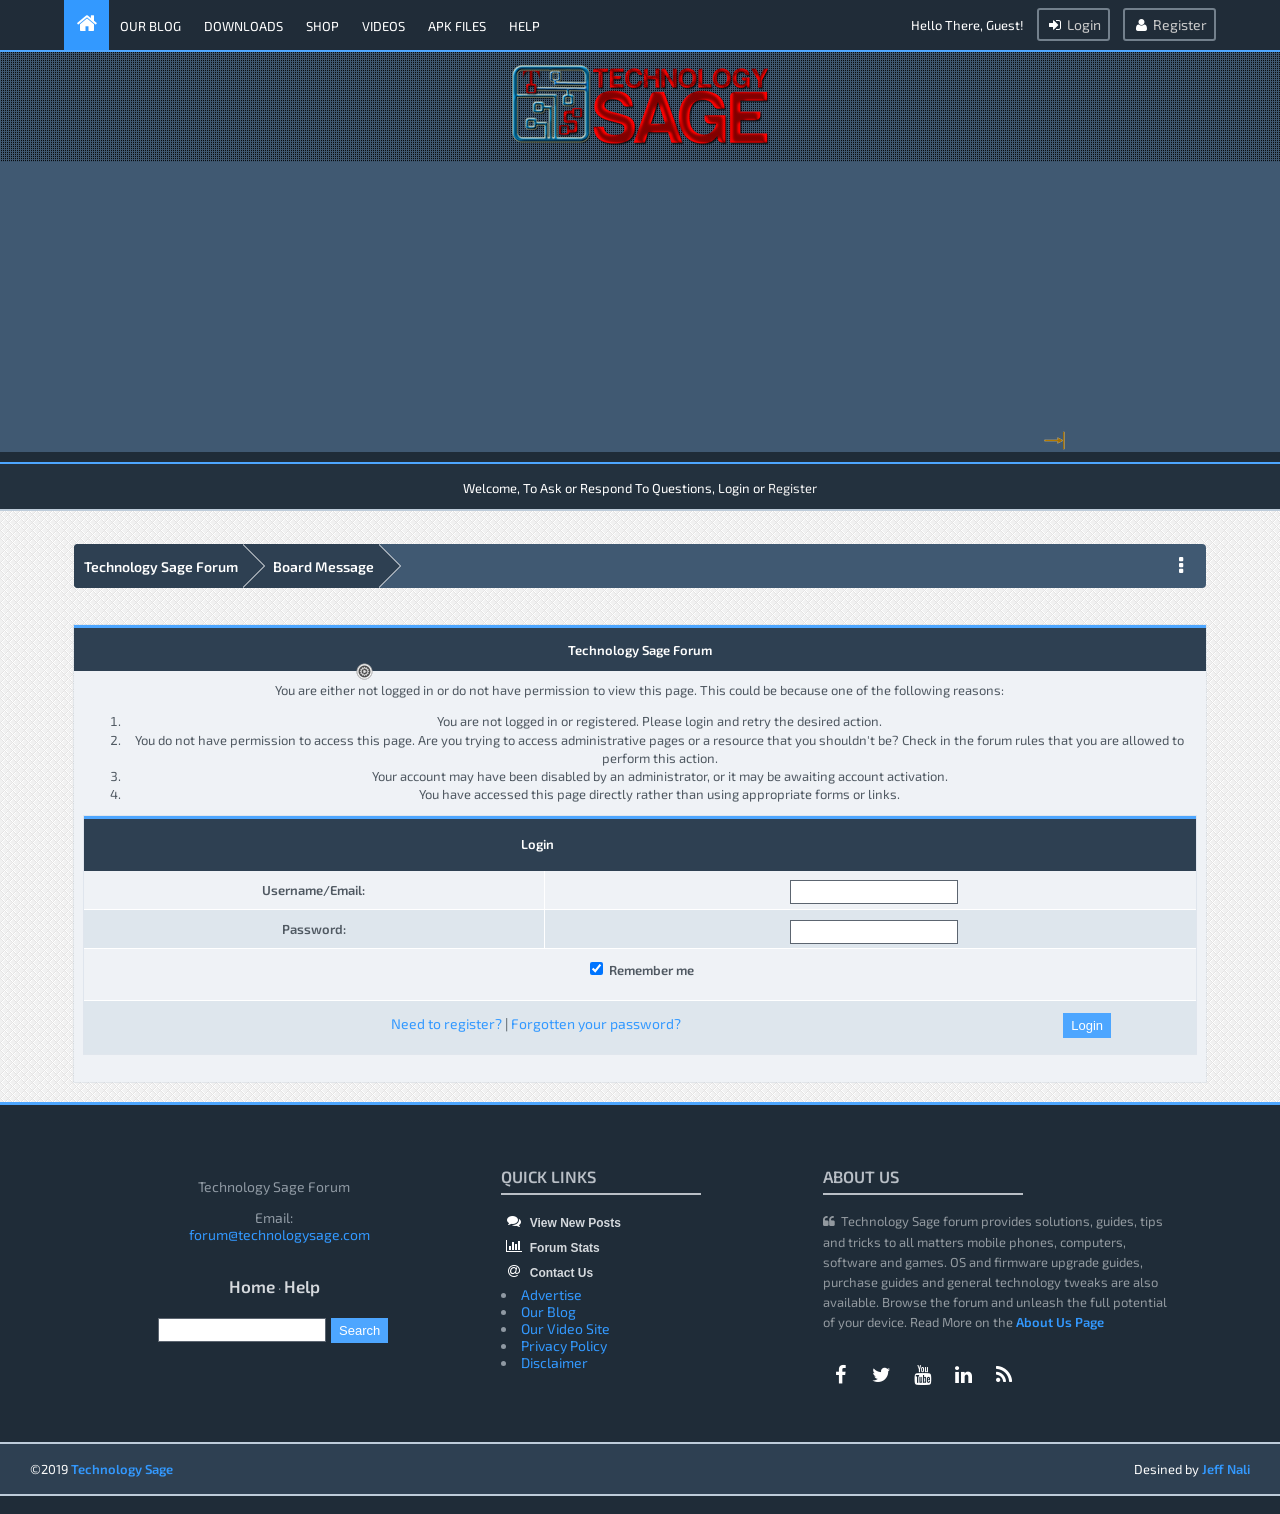 The width and height of the screenshot is (1280, 1514). Describe the element at coordinates (1054, 440) in the screenshot. I see `skip to the last item in a list or queue` at that location.